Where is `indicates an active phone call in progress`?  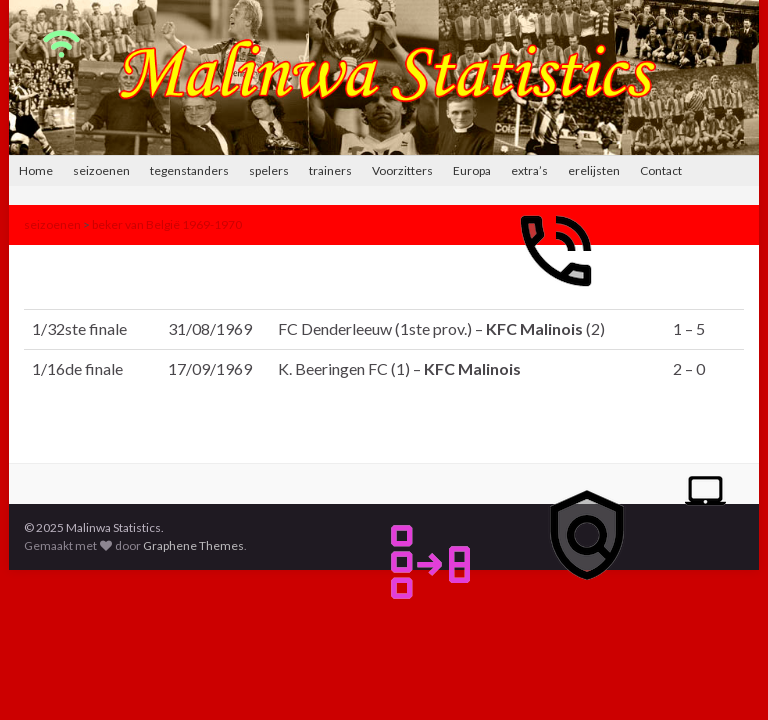 indicates an active phone call in progress is located at coordinates (556, 251).